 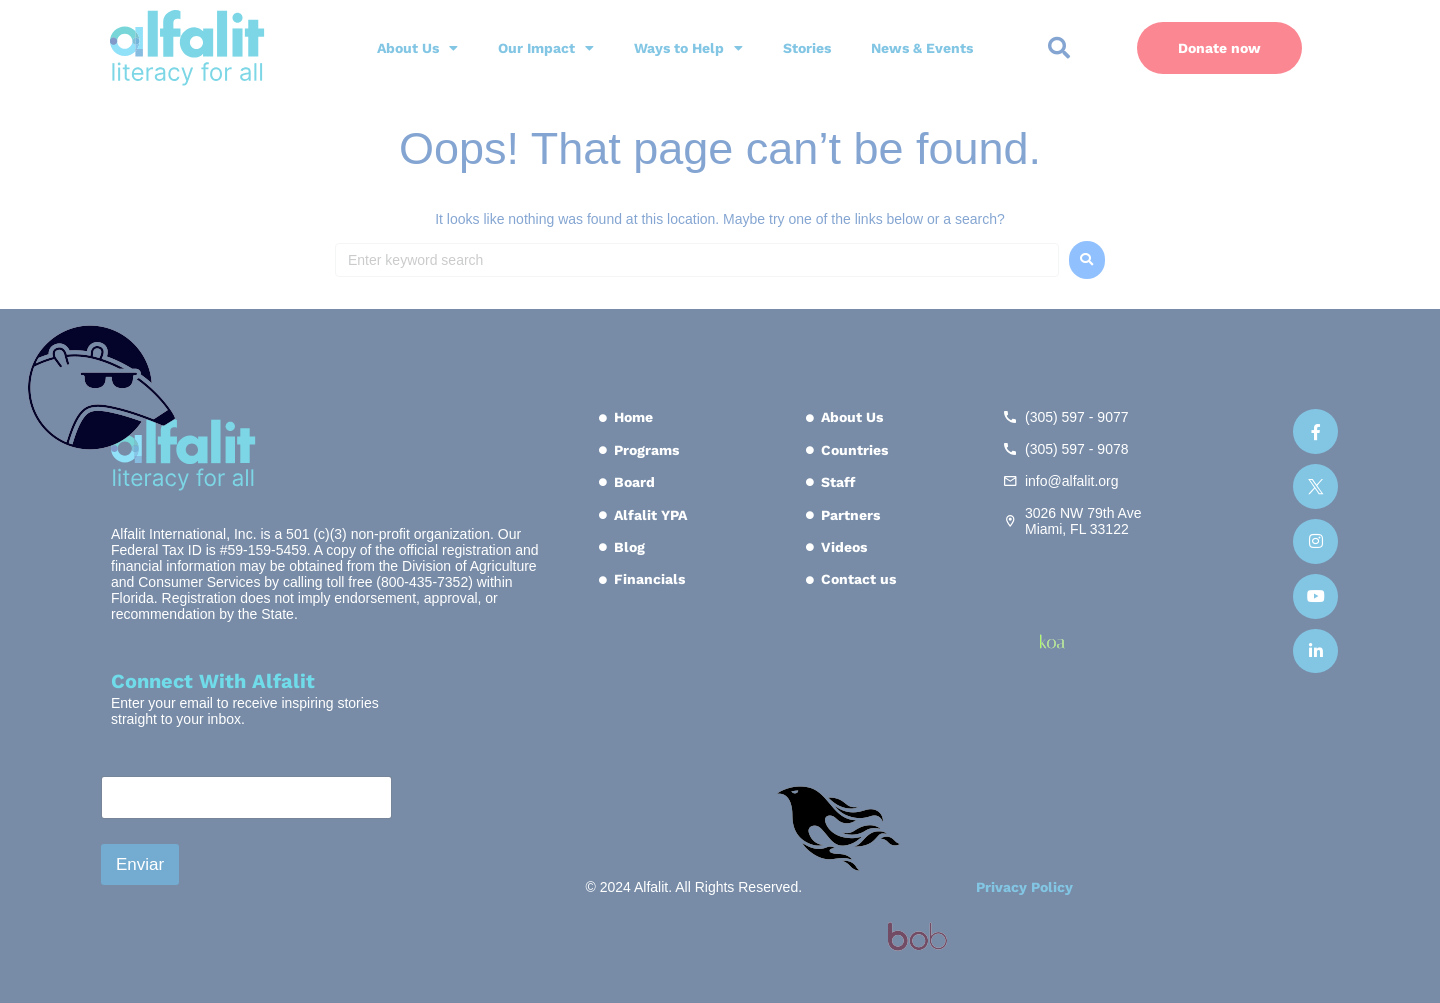 I want to click on navigate to the Koa framework homepage, so click(x=1052, y=641).